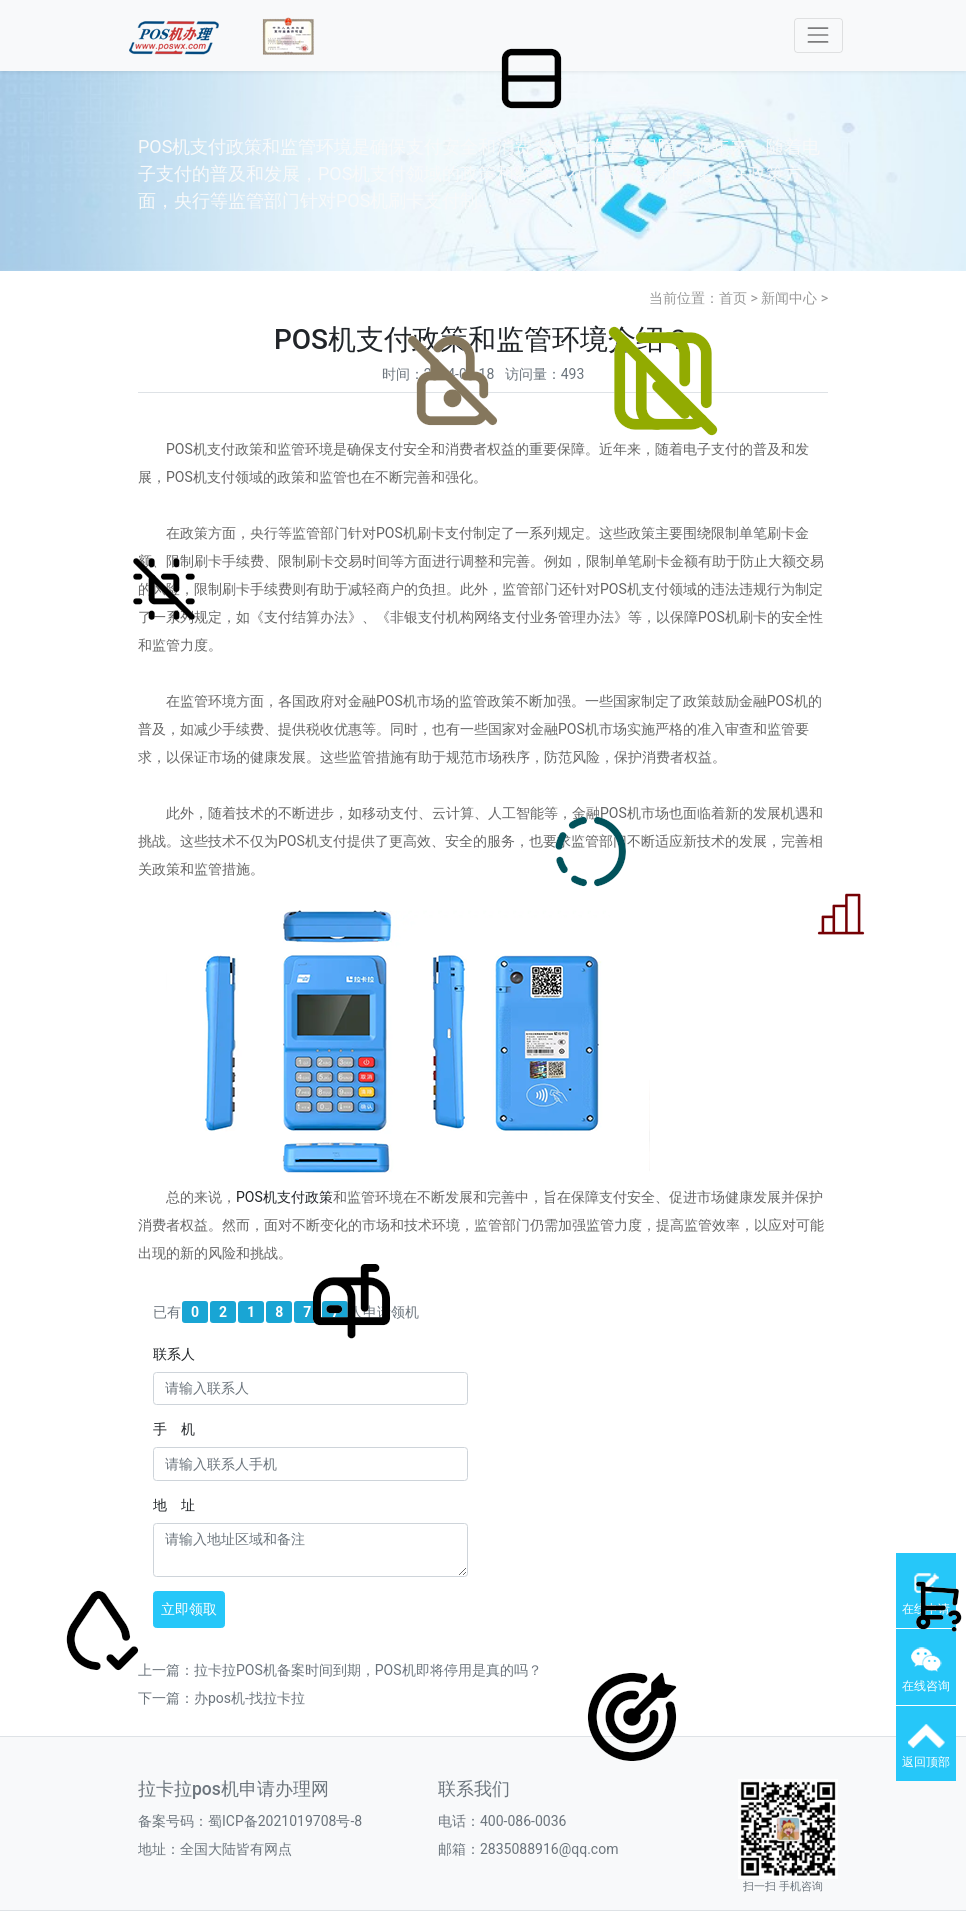 The image size is (966, 1932). Describe the element at coordinates (351, 1302) in the screenshot. I see `access your mailbox or inbox` at that location.